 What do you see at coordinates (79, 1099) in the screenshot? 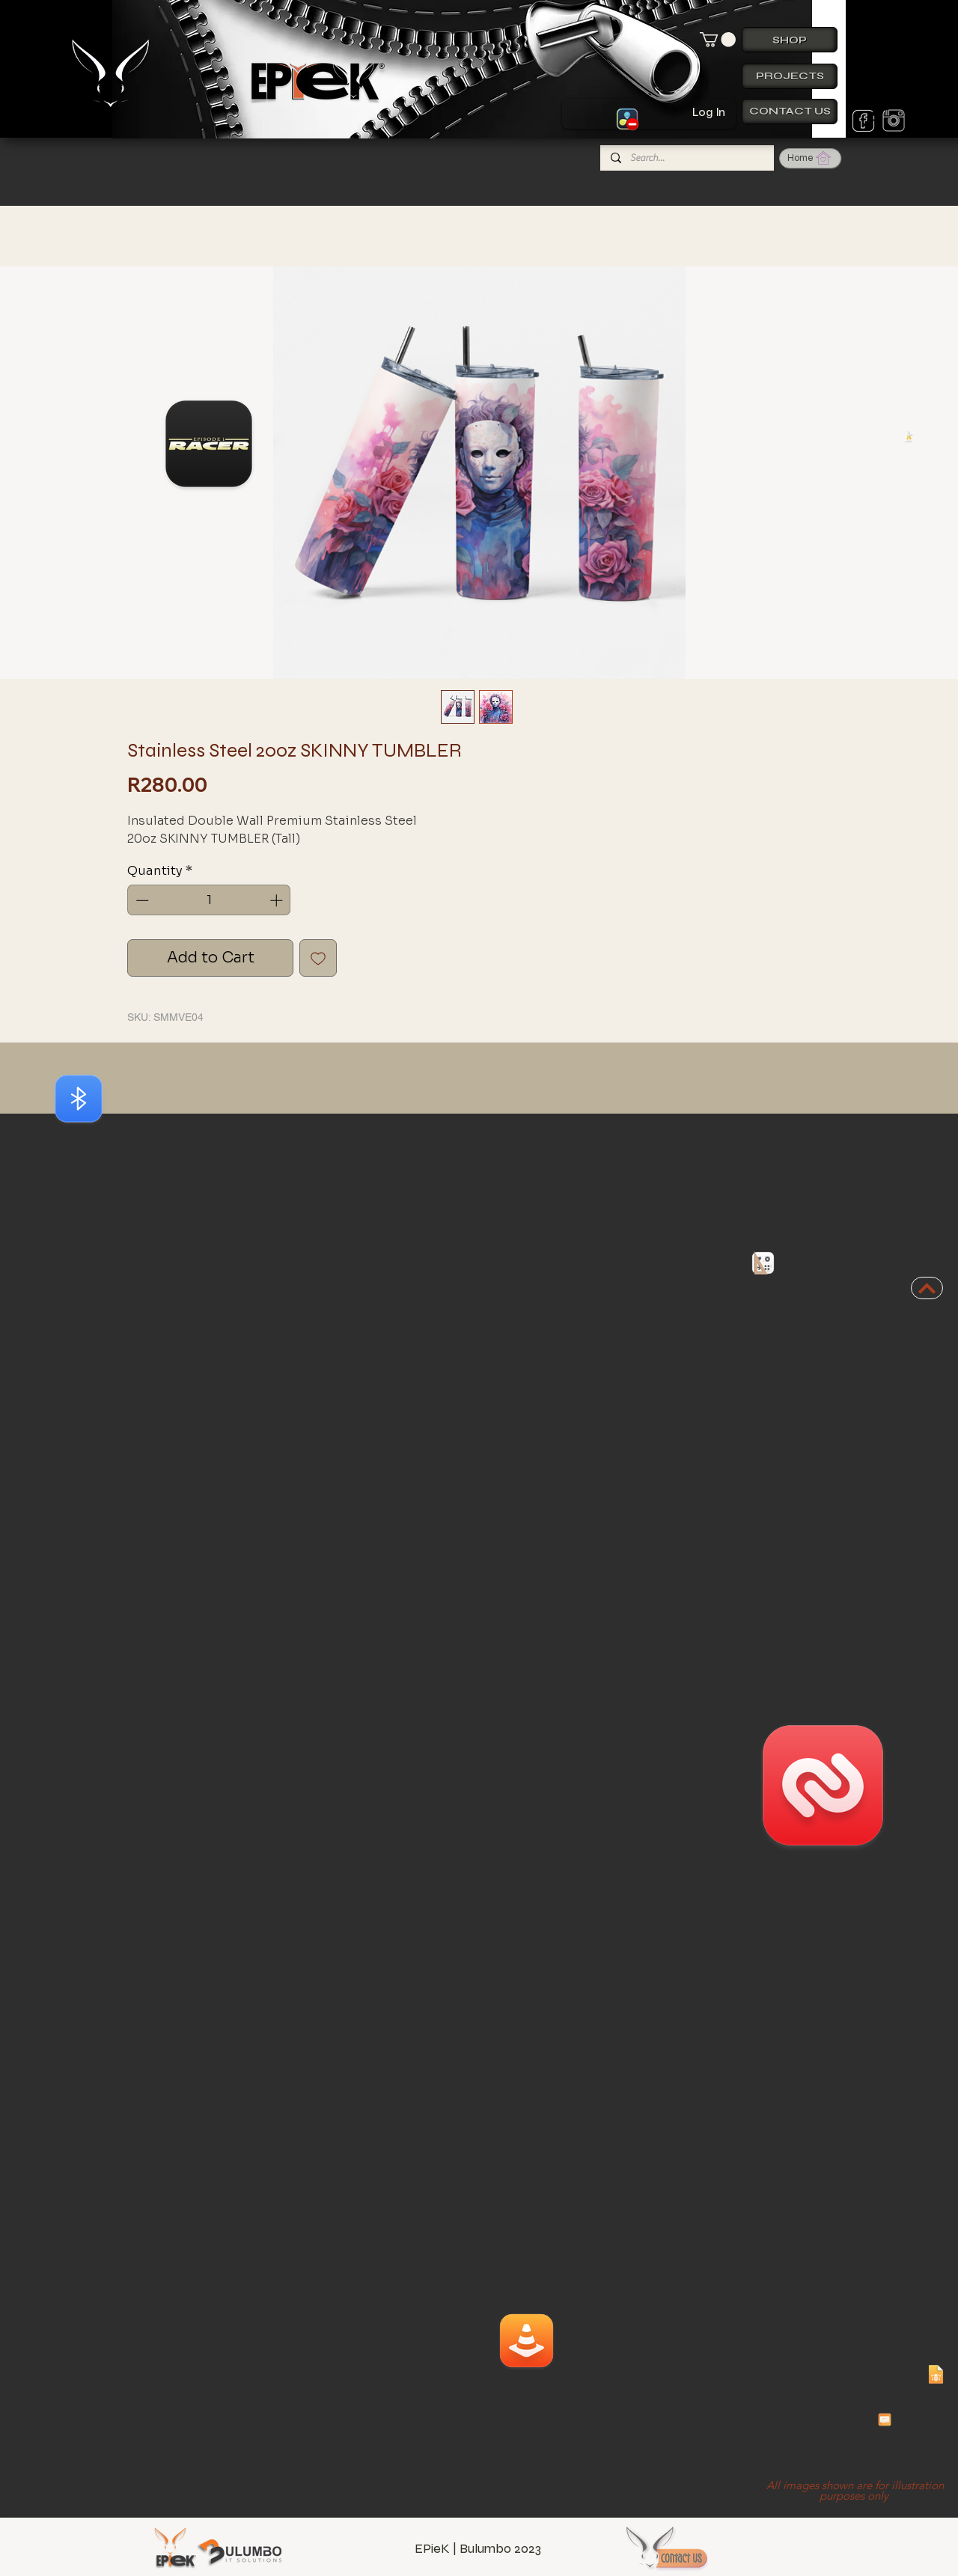
I see `open bluetooth settings` at bounding box center [79, 1099].